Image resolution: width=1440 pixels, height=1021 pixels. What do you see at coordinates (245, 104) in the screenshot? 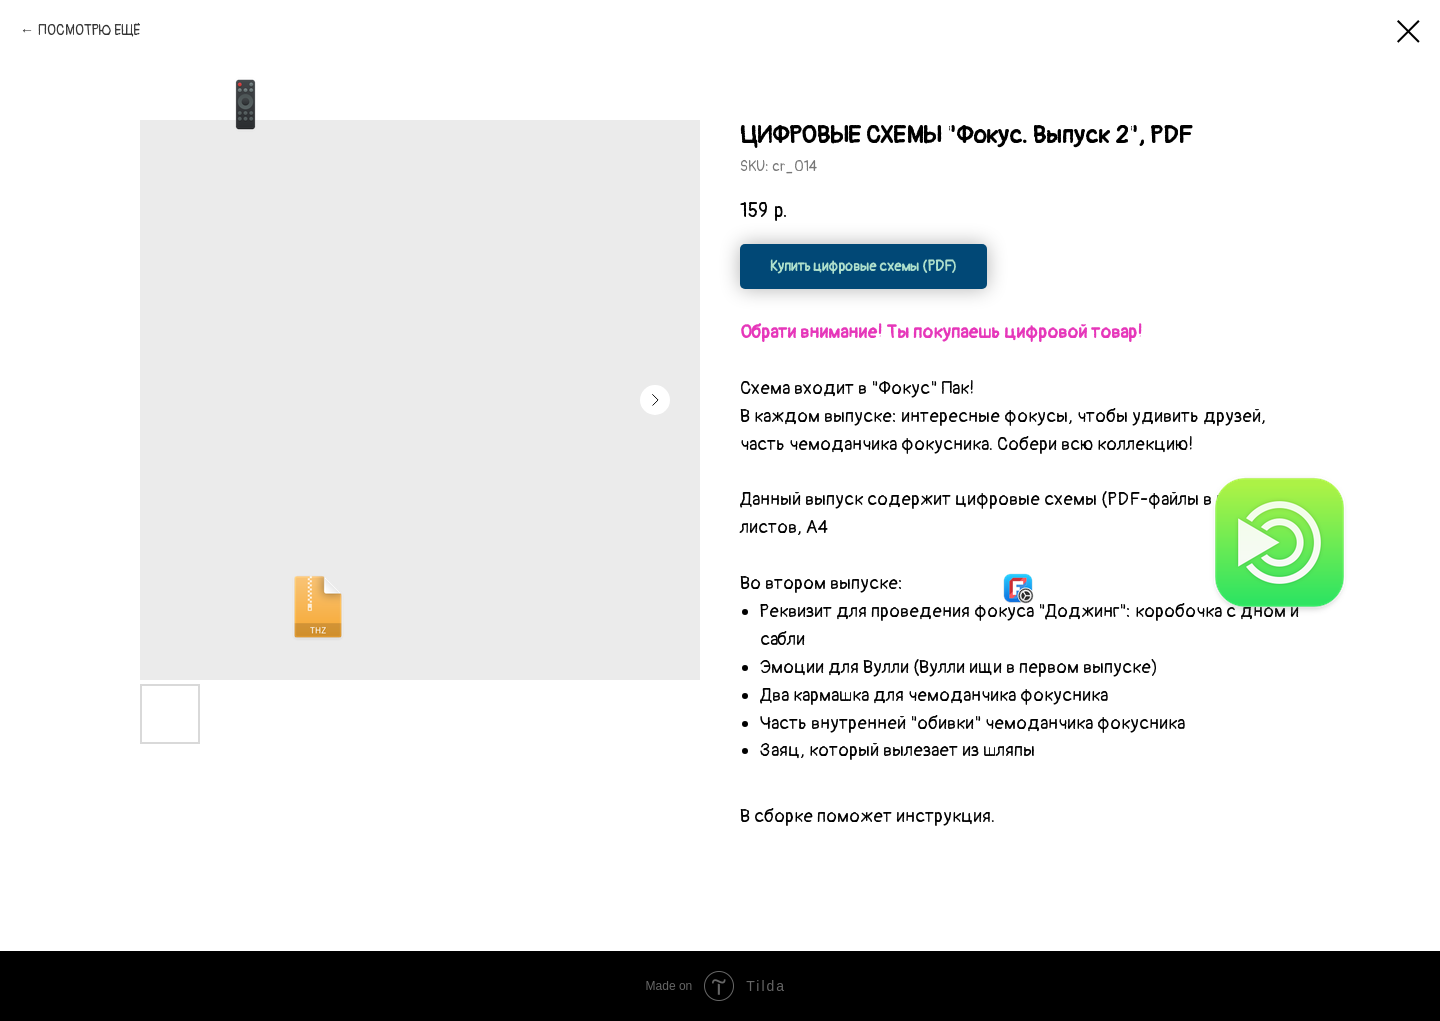
I see `connect a tv remote as an input device` at bounding box center [245, 104].